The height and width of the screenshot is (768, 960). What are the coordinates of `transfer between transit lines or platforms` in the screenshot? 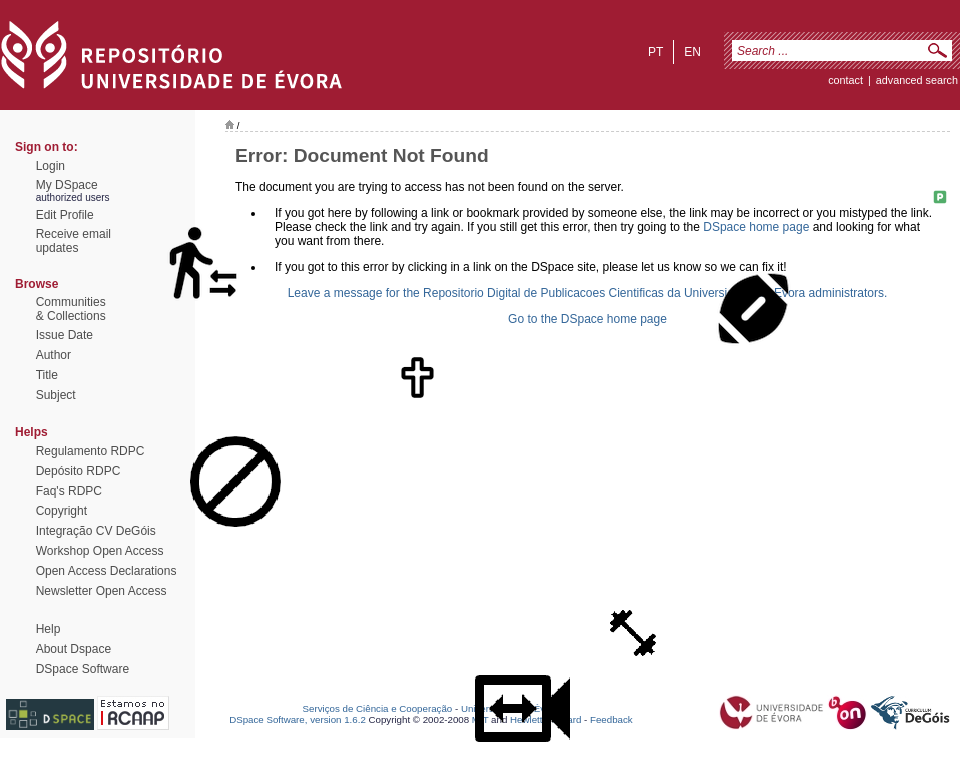 It's located at (203, 262).